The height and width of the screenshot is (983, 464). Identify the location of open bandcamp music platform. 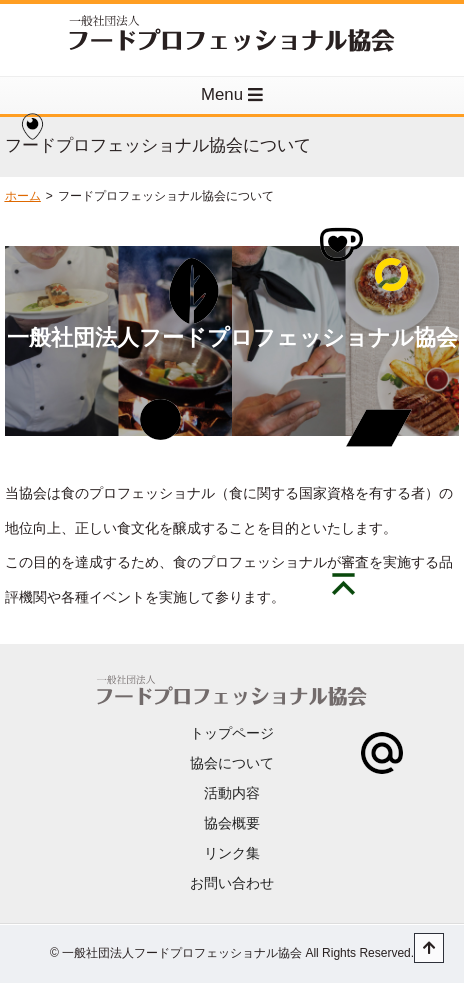
(379, 428).